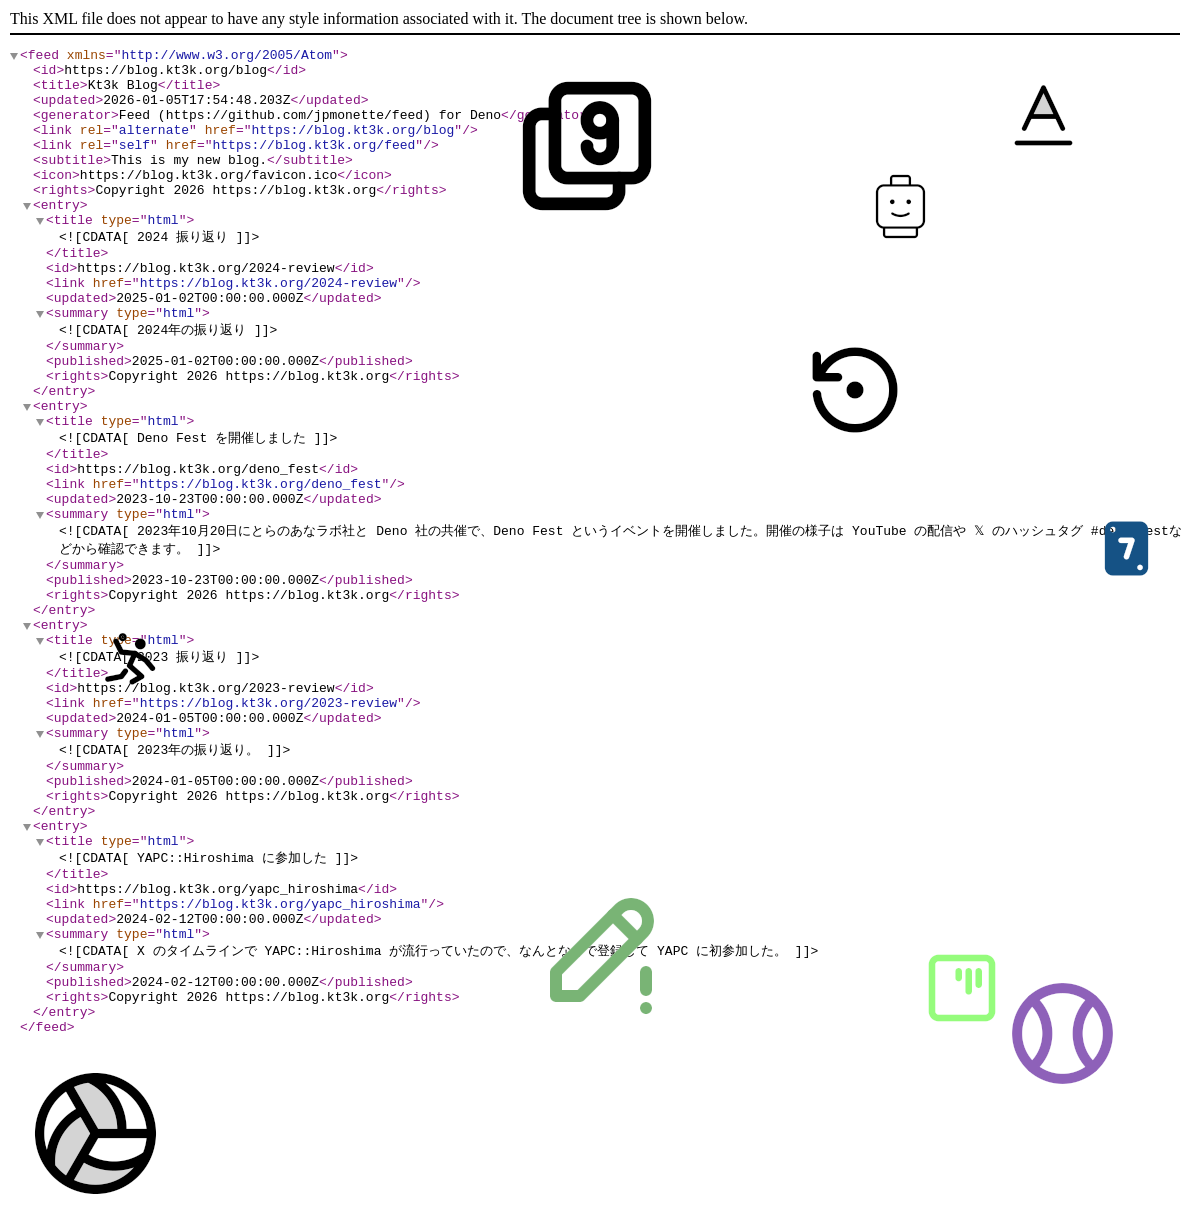 The height and width of the screenshot is (1209, 1190). What do you see at coordinates (604, 948) in the screenshot?
I see `edit action requires attention` at bounding box center [604, 948].